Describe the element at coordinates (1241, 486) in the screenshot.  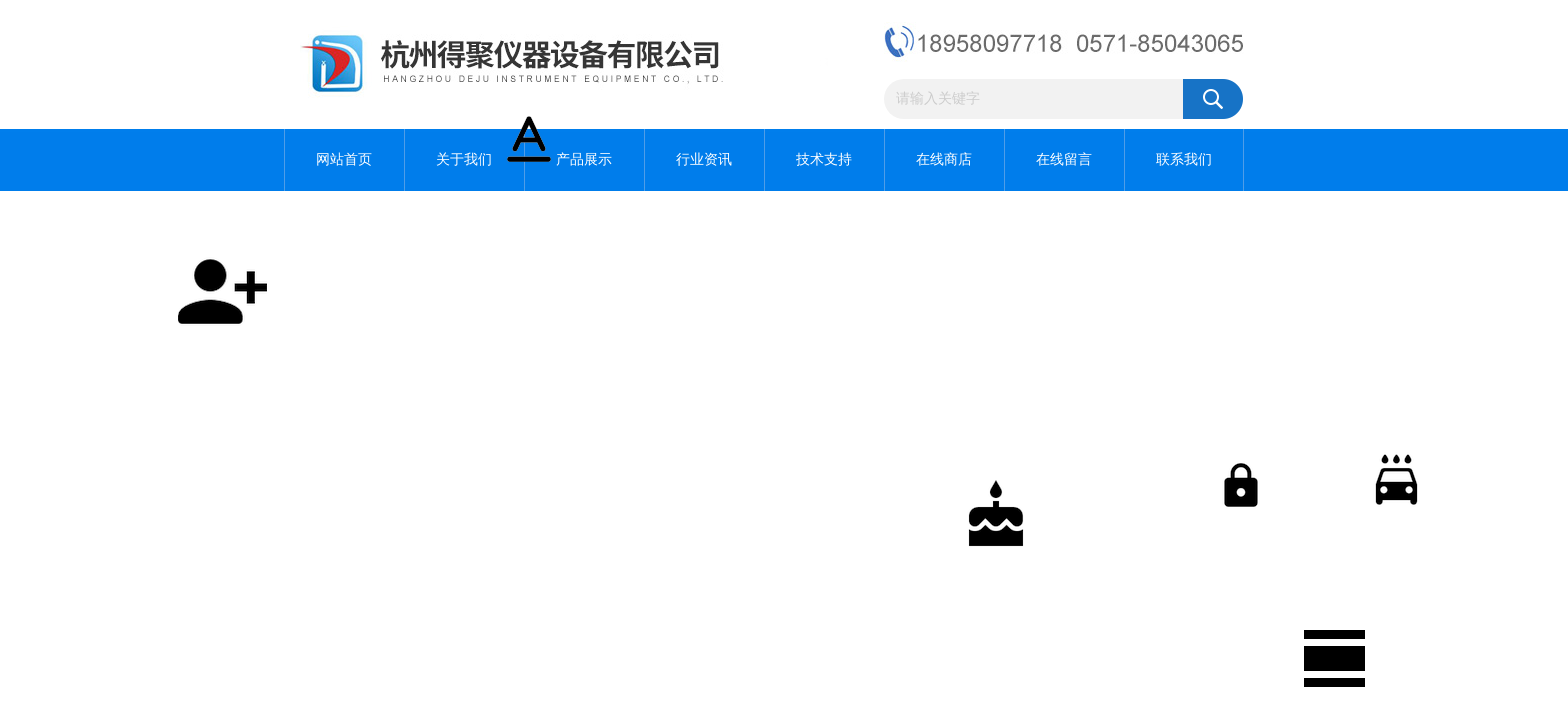
I see `lock or secure this item` at that location.